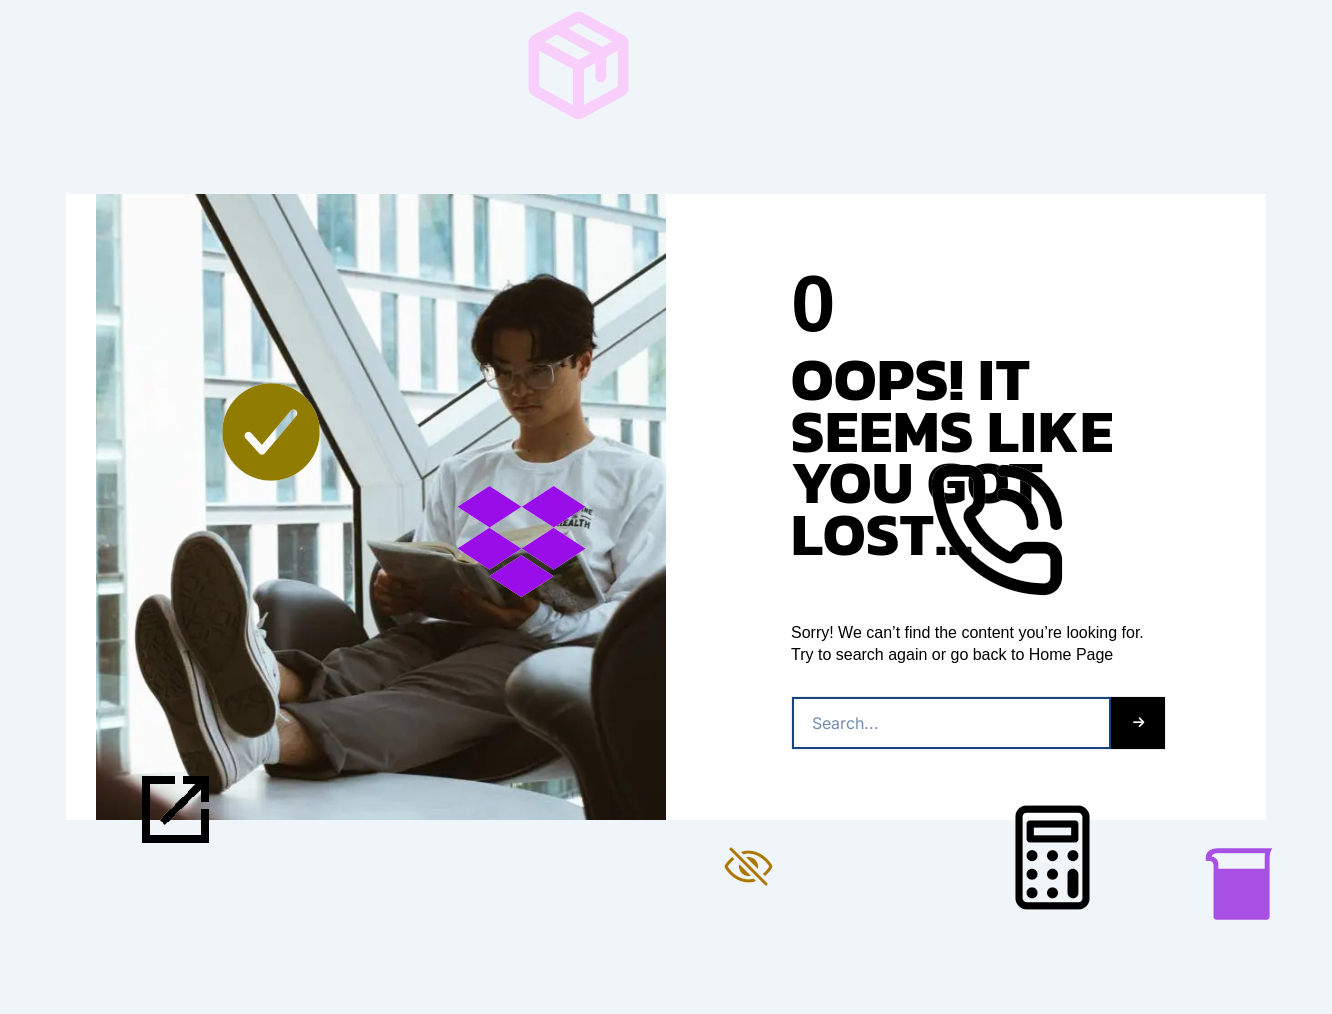  What do you see at coordinates (578, 65) in the screenshot?
I see `view order shipment details` at bounding box center [578, 65].